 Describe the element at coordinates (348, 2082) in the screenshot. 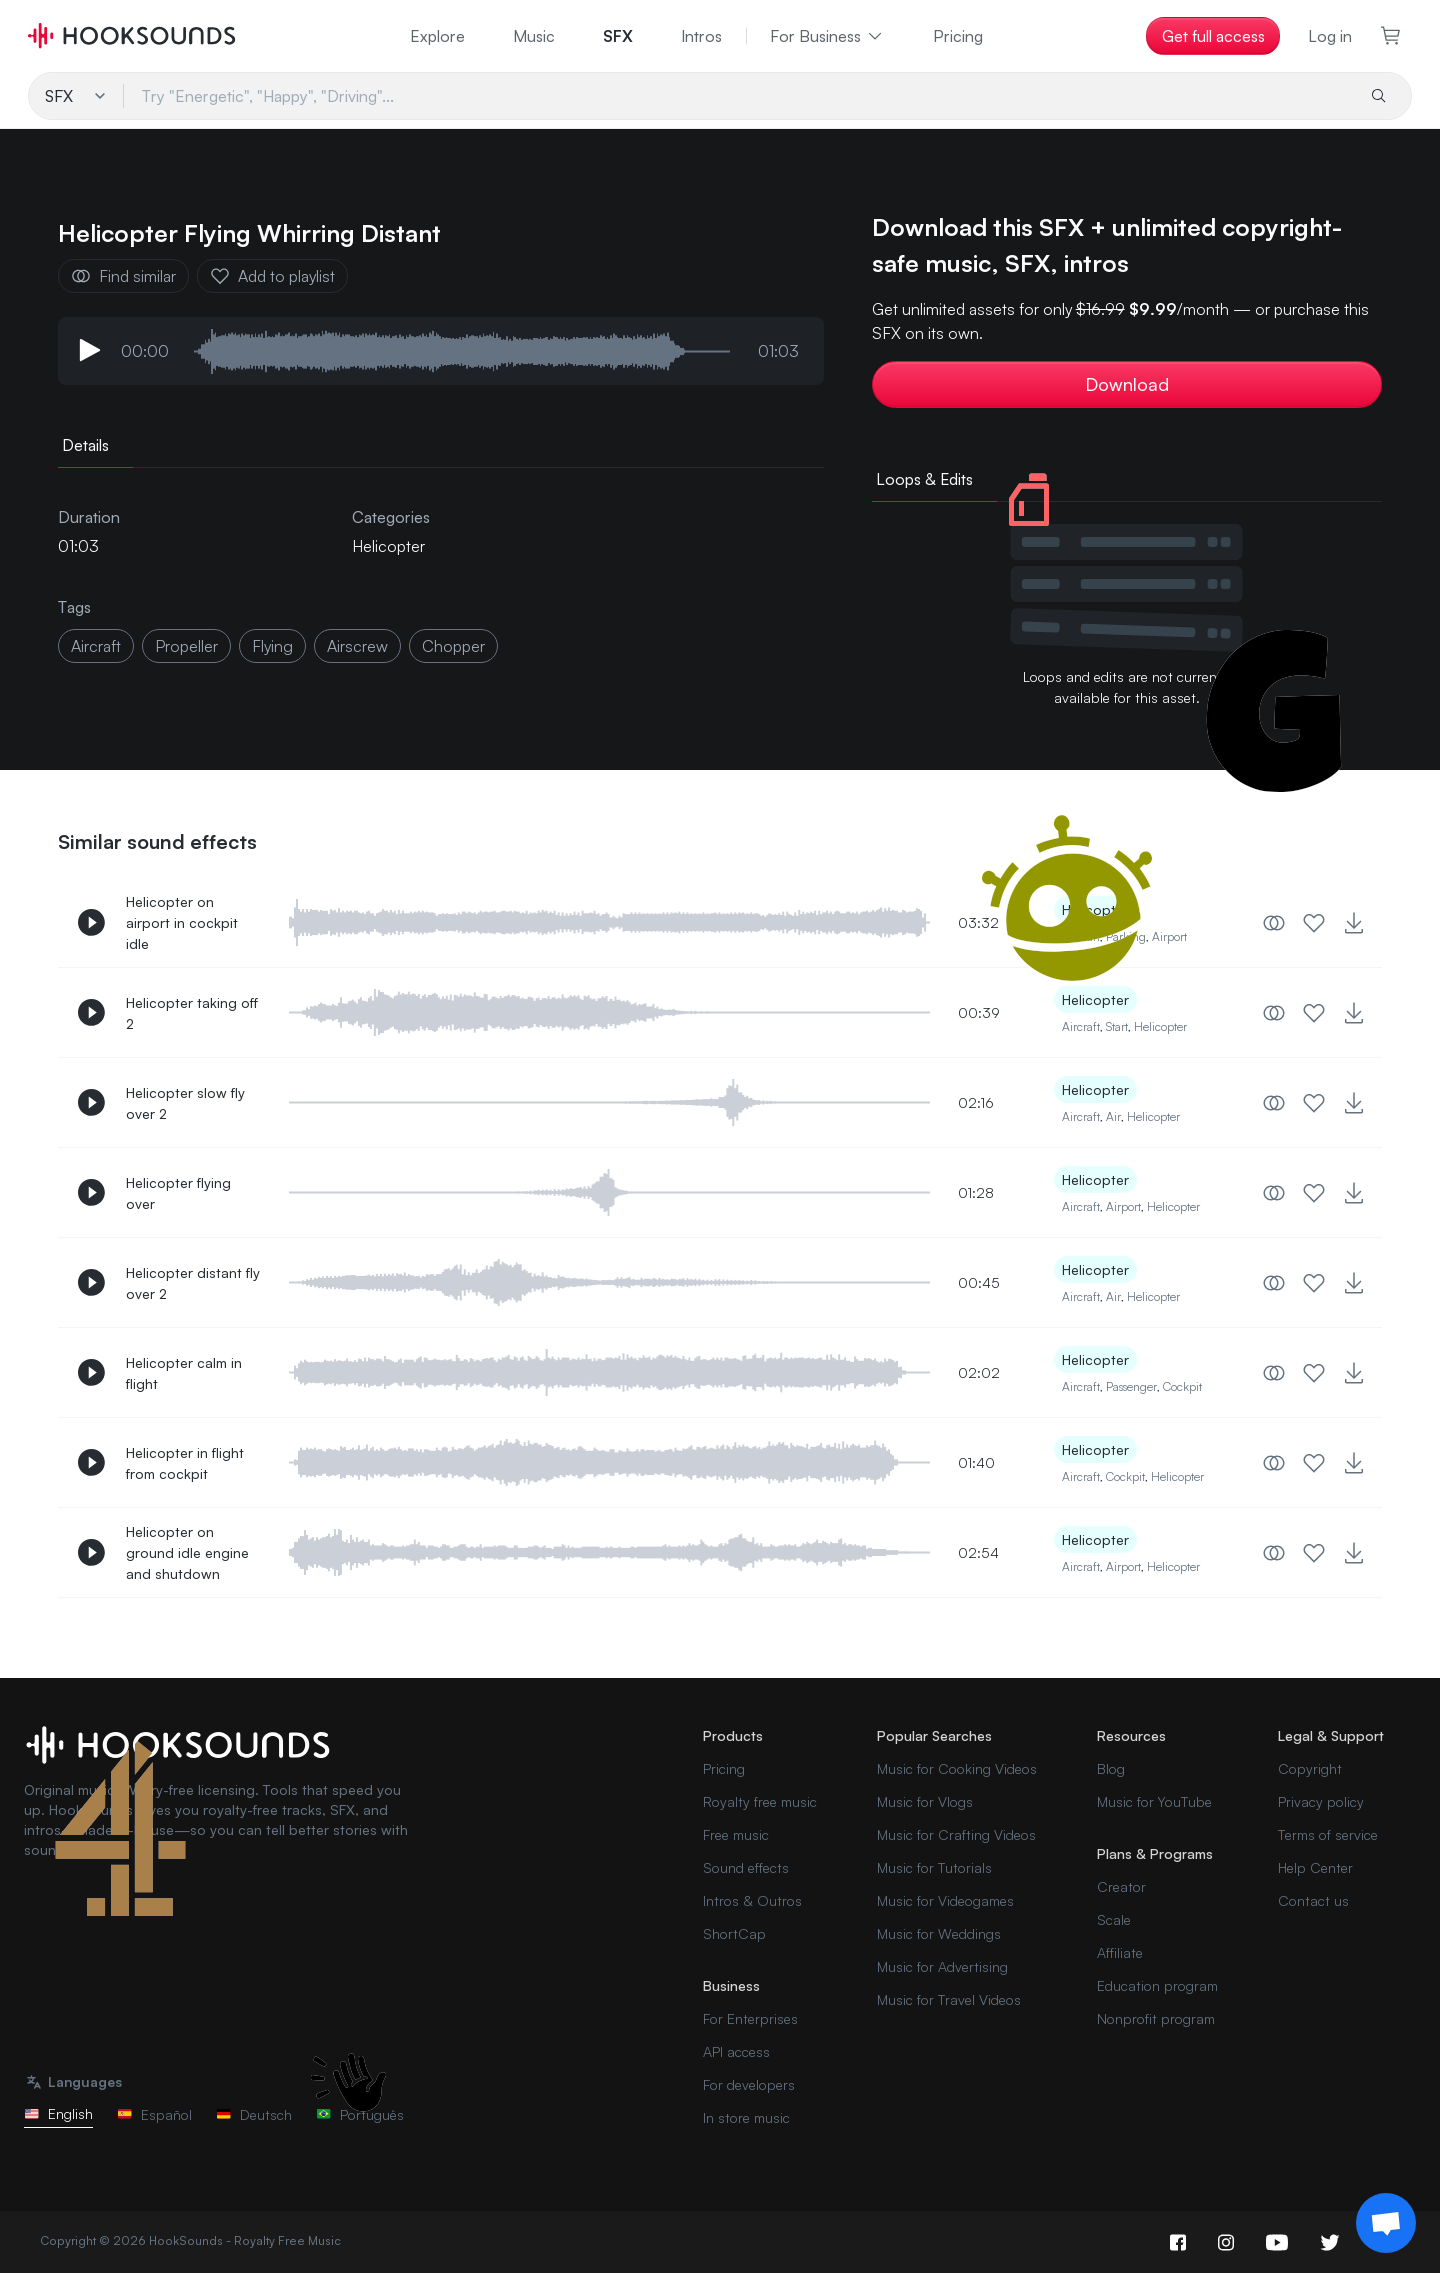

I see `open the Clubhouse app` at that location.